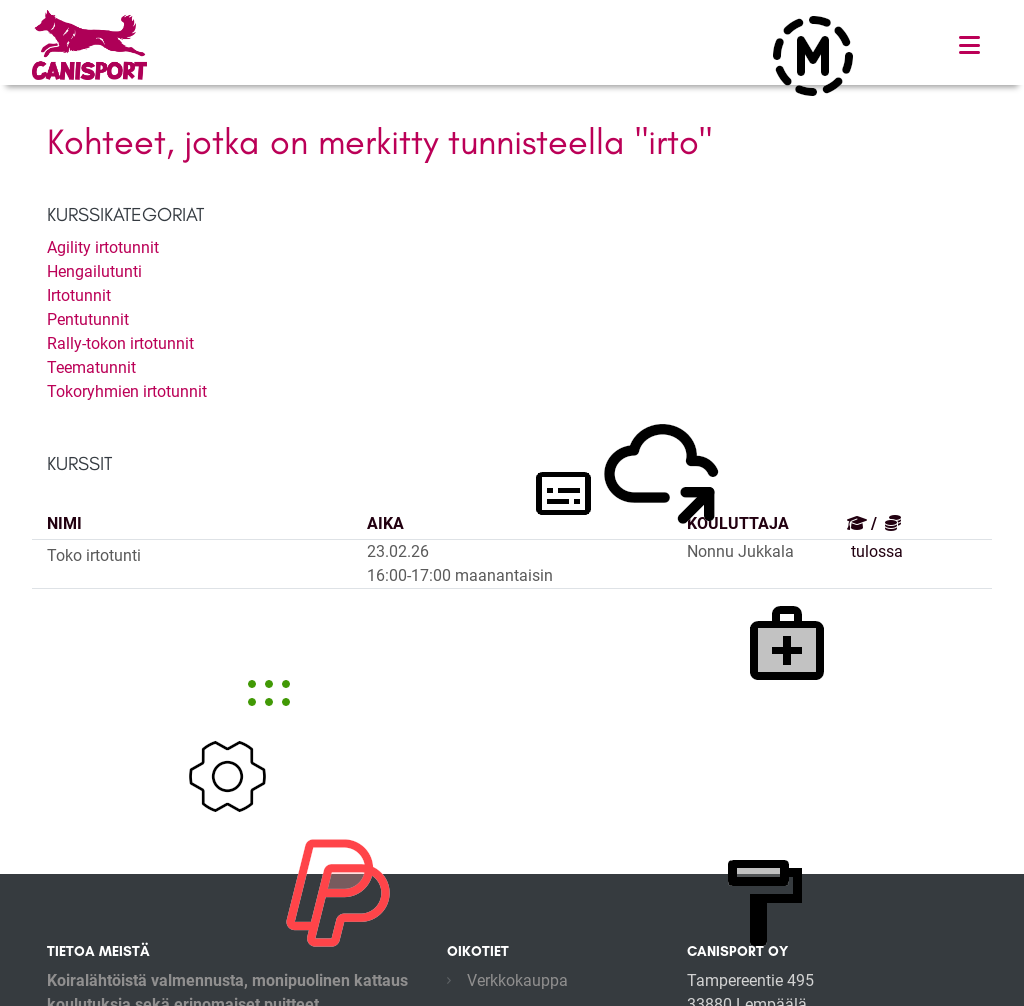  Describe the element at coordinates (336, 893) in the screenshot. I see `pay with PayPal` at that location.